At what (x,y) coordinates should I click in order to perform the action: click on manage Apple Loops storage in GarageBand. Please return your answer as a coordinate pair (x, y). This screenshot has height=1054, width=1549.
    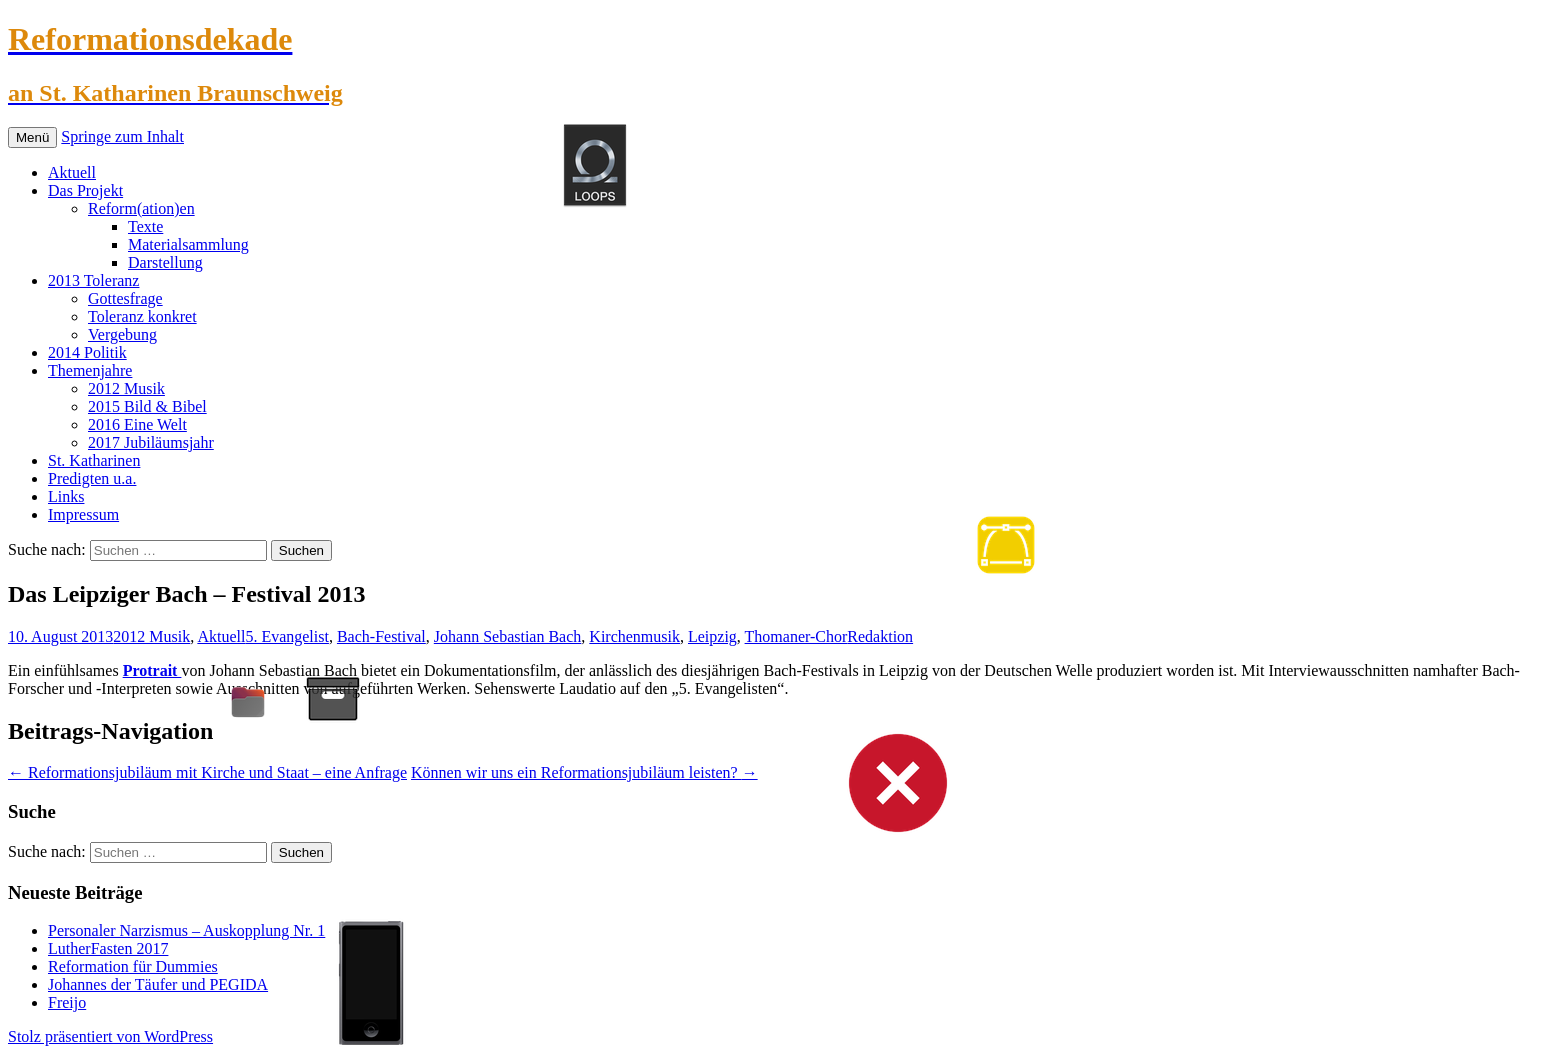
    Looking at the image, I should click on (595, 167).